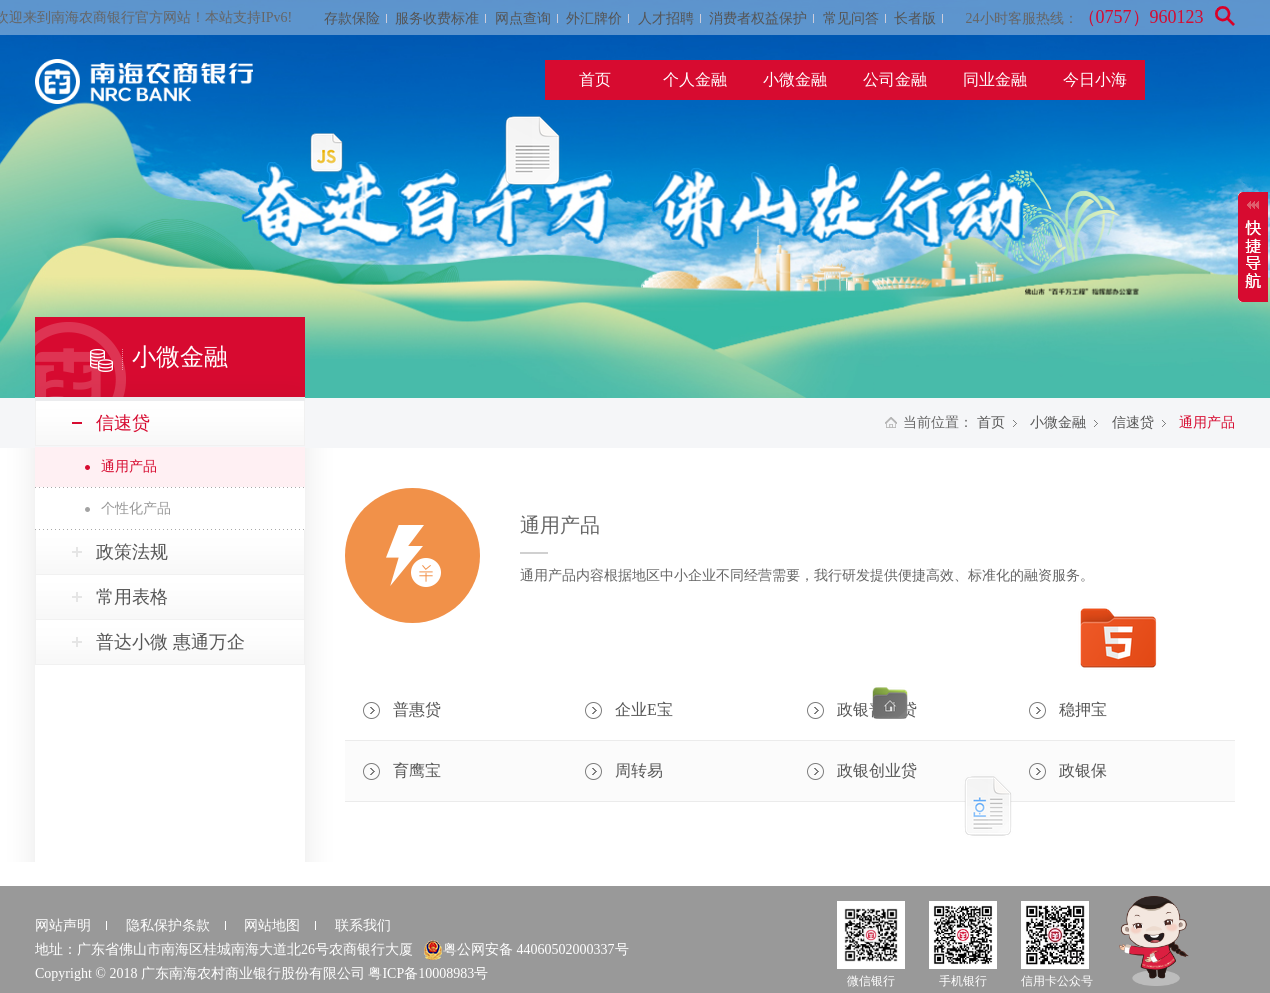 The image size is (1270, 993). I want to click on open a plain text file, so click(532, 150).